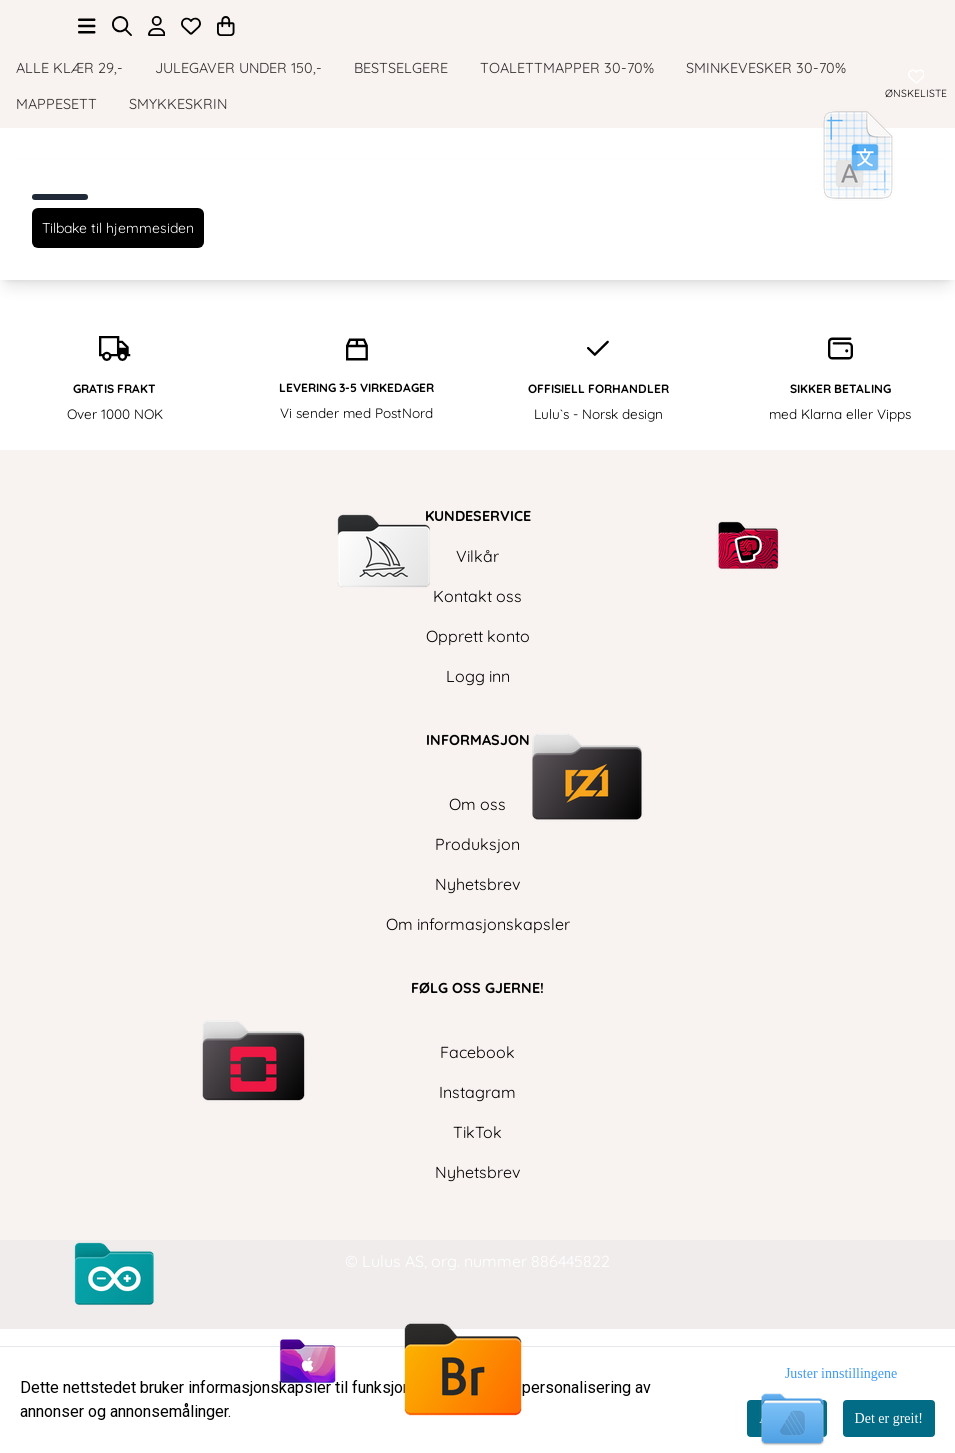 This screenshot has height=1453, width=955. I want to click on open mac os monterey system folder, so click(307, 1362).